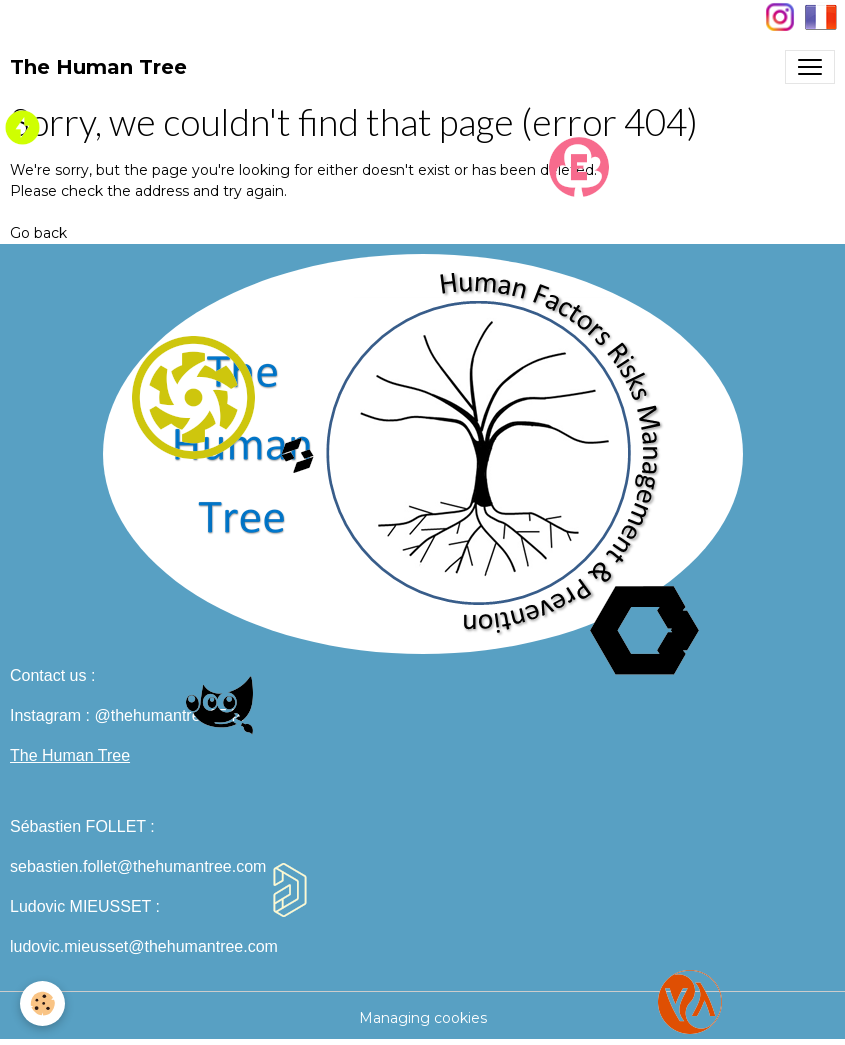  I want to click on open Altium Designer application, so click(290, 890).